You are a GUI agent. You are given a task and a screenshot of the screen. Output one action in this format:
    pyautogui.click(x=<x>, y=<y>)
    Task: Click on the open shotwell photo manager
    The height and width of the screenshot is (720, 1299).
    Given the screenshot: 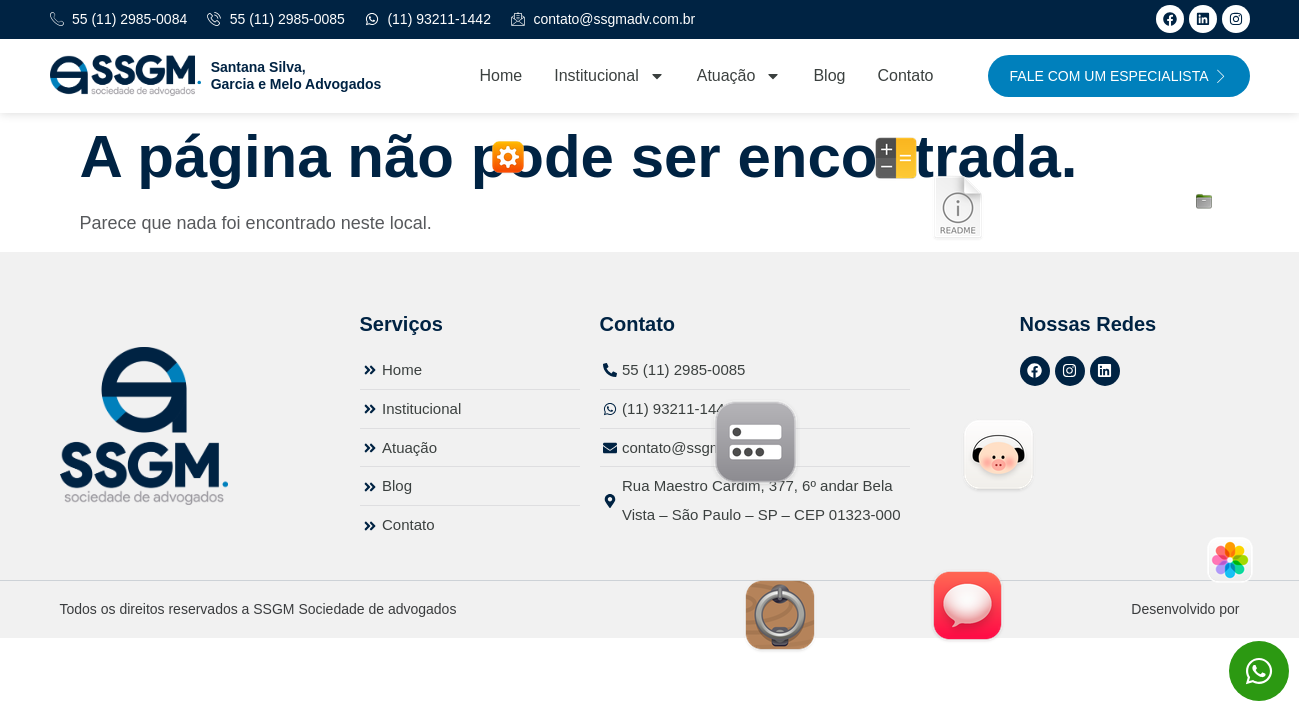 What is the action you would take?
    pyautogui.click(x=1230, y=560)
    